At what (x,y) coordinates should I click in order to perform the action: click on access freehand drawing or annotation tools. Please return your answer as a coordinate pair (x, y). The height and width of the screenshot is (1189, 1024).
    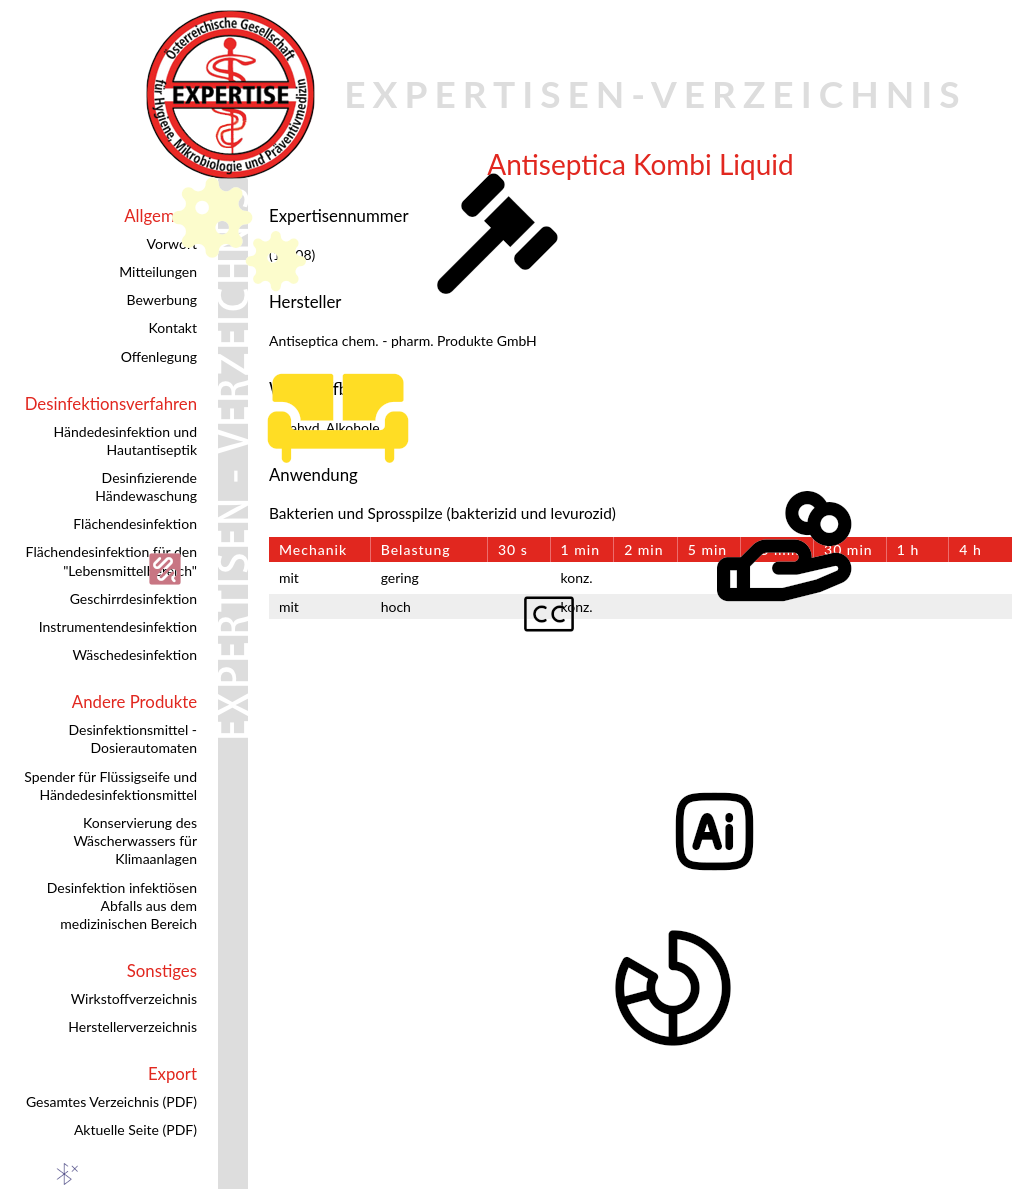
    Looking at the image, I should click on (165, 569).